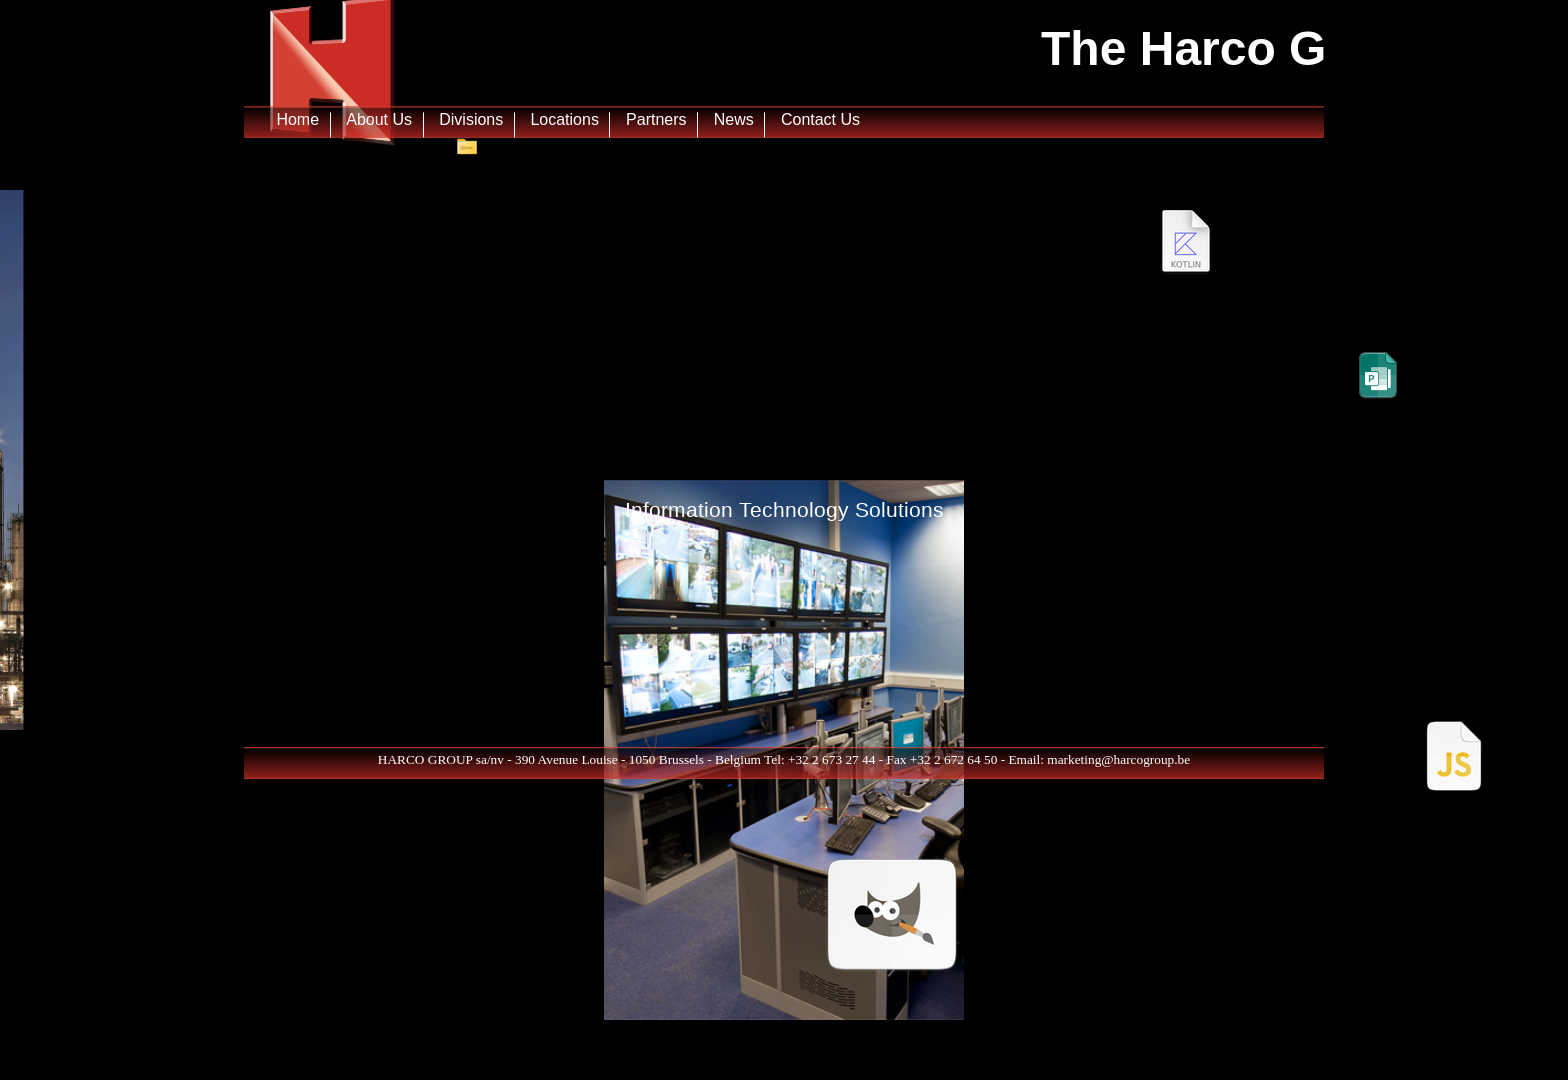 This screenshot has height=1080, width=1568. What do you see at coordinates (1378, 375) in the screenshot?
I see `microsoft publisher document file` at bounding box center [1378, 375].